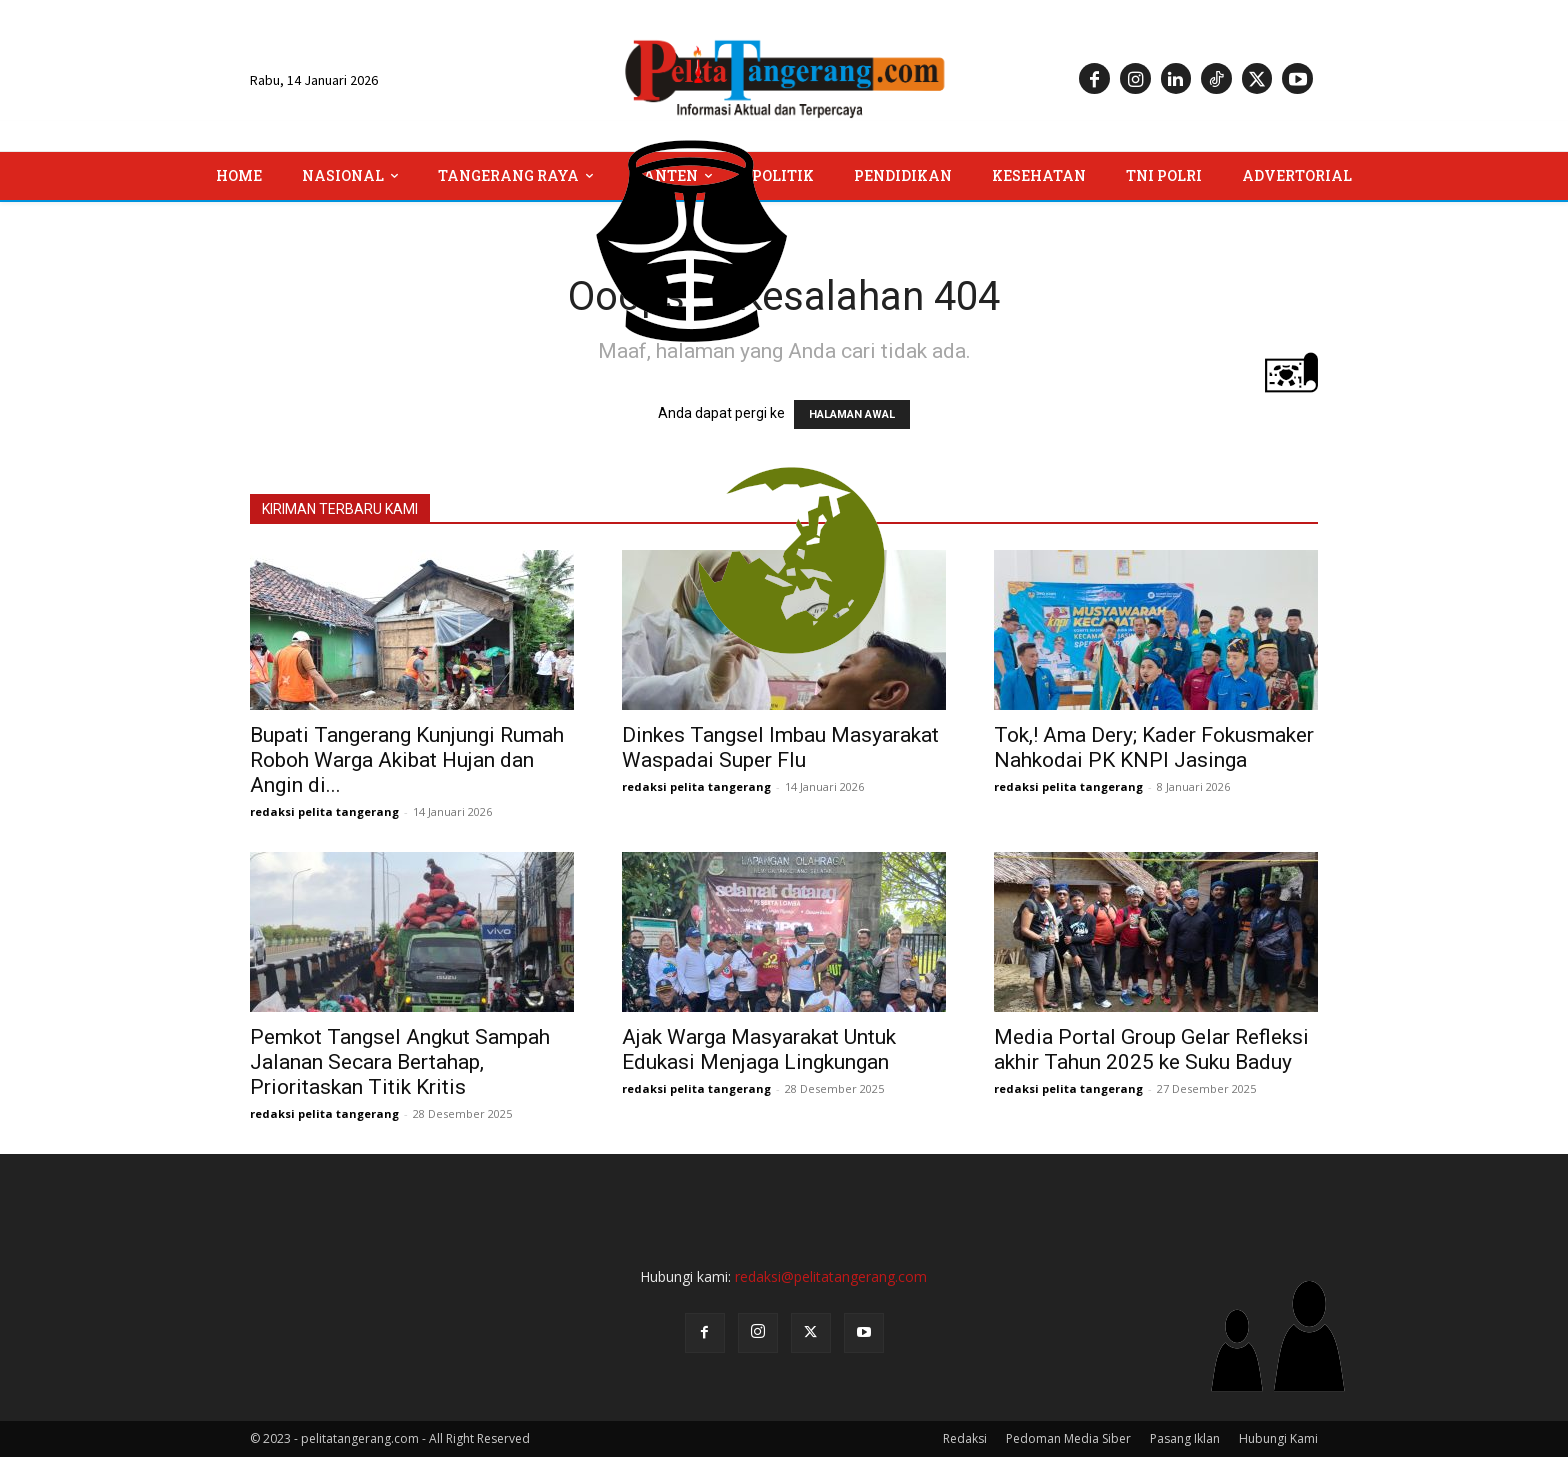 The image size is (1568, 1457). Describe the element at coordinates (689, 241) in the screenshot. I see `equip leather armor to your character` at that location.